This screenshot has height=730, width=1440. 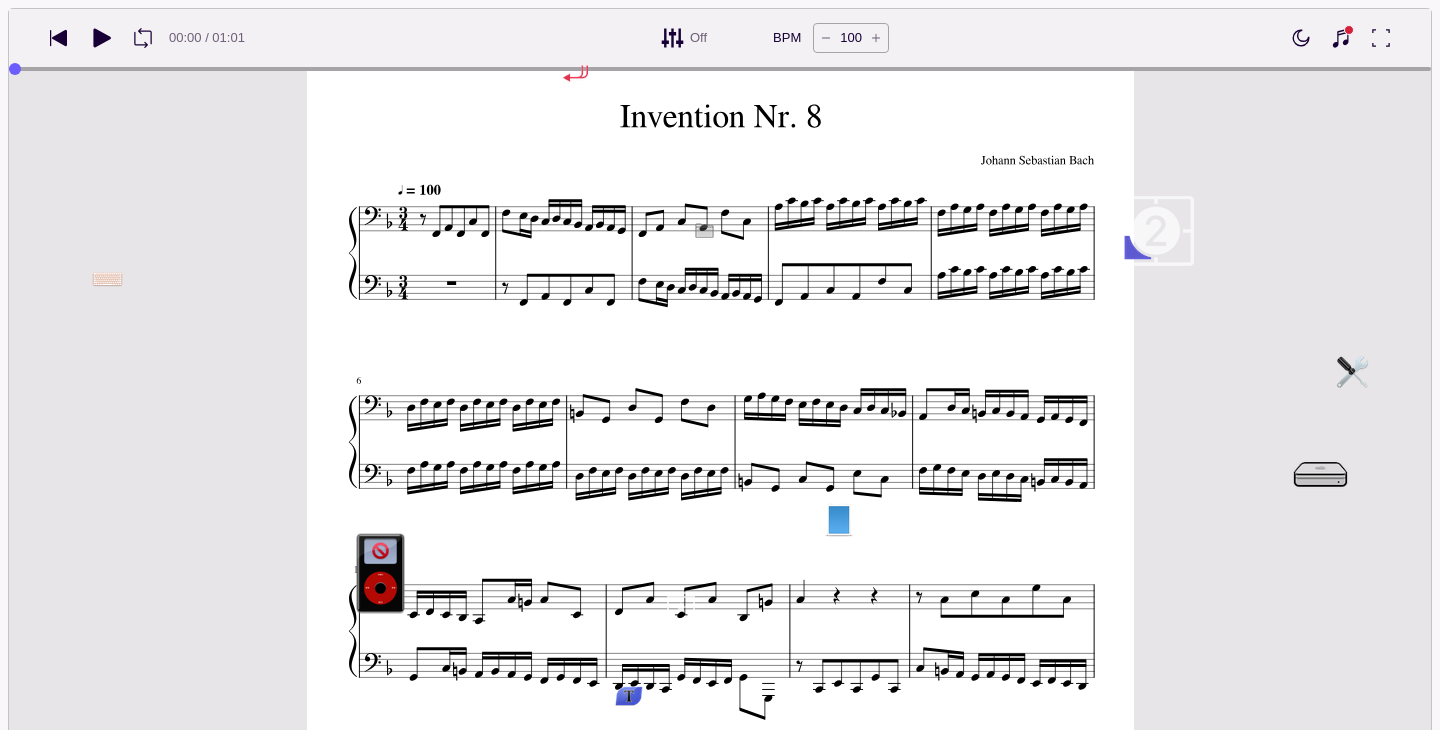 What do you see at coordinates (839, 520) in the screenshot?
I see `iPad Pro with cellular connectivity` at bounding box center [839, 520].